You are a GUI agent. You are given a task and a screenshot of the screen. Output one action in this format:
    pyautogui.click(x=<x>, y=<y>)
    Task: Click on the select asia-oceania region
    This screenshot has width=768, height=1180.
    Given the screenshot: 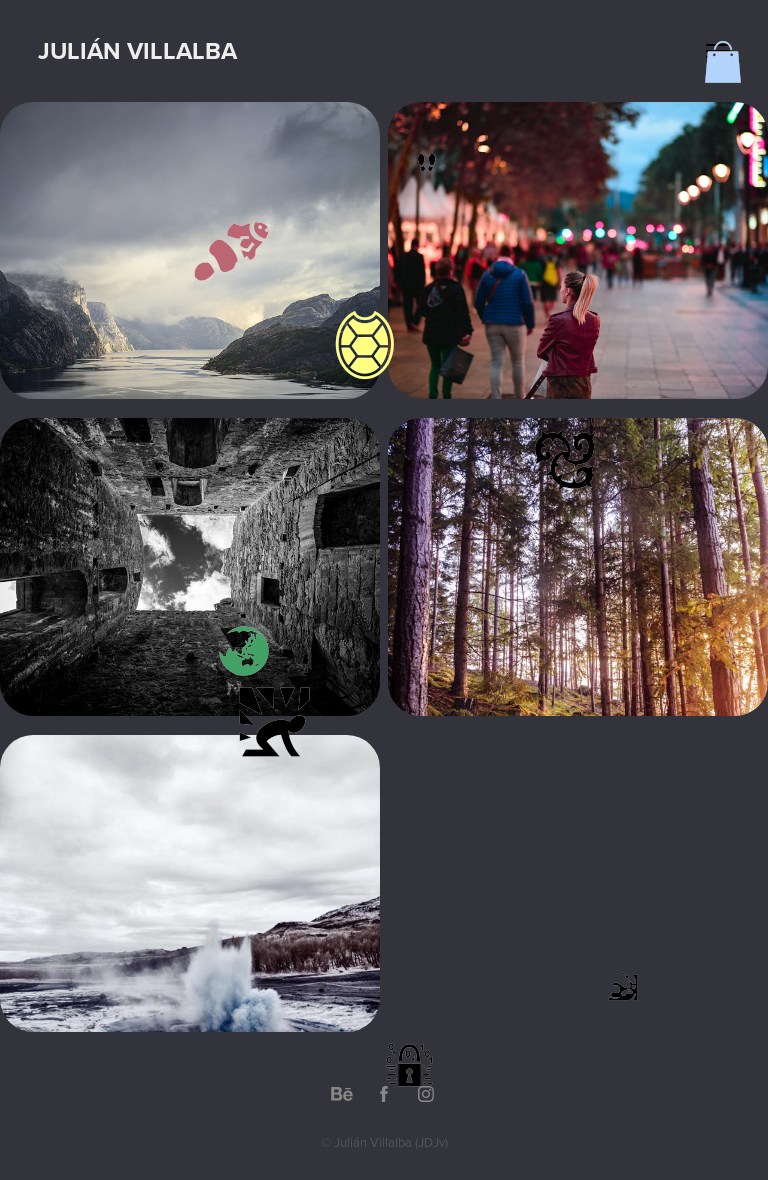 What is the action you would take?
    pyautogui.click(x=244, y=651)
    